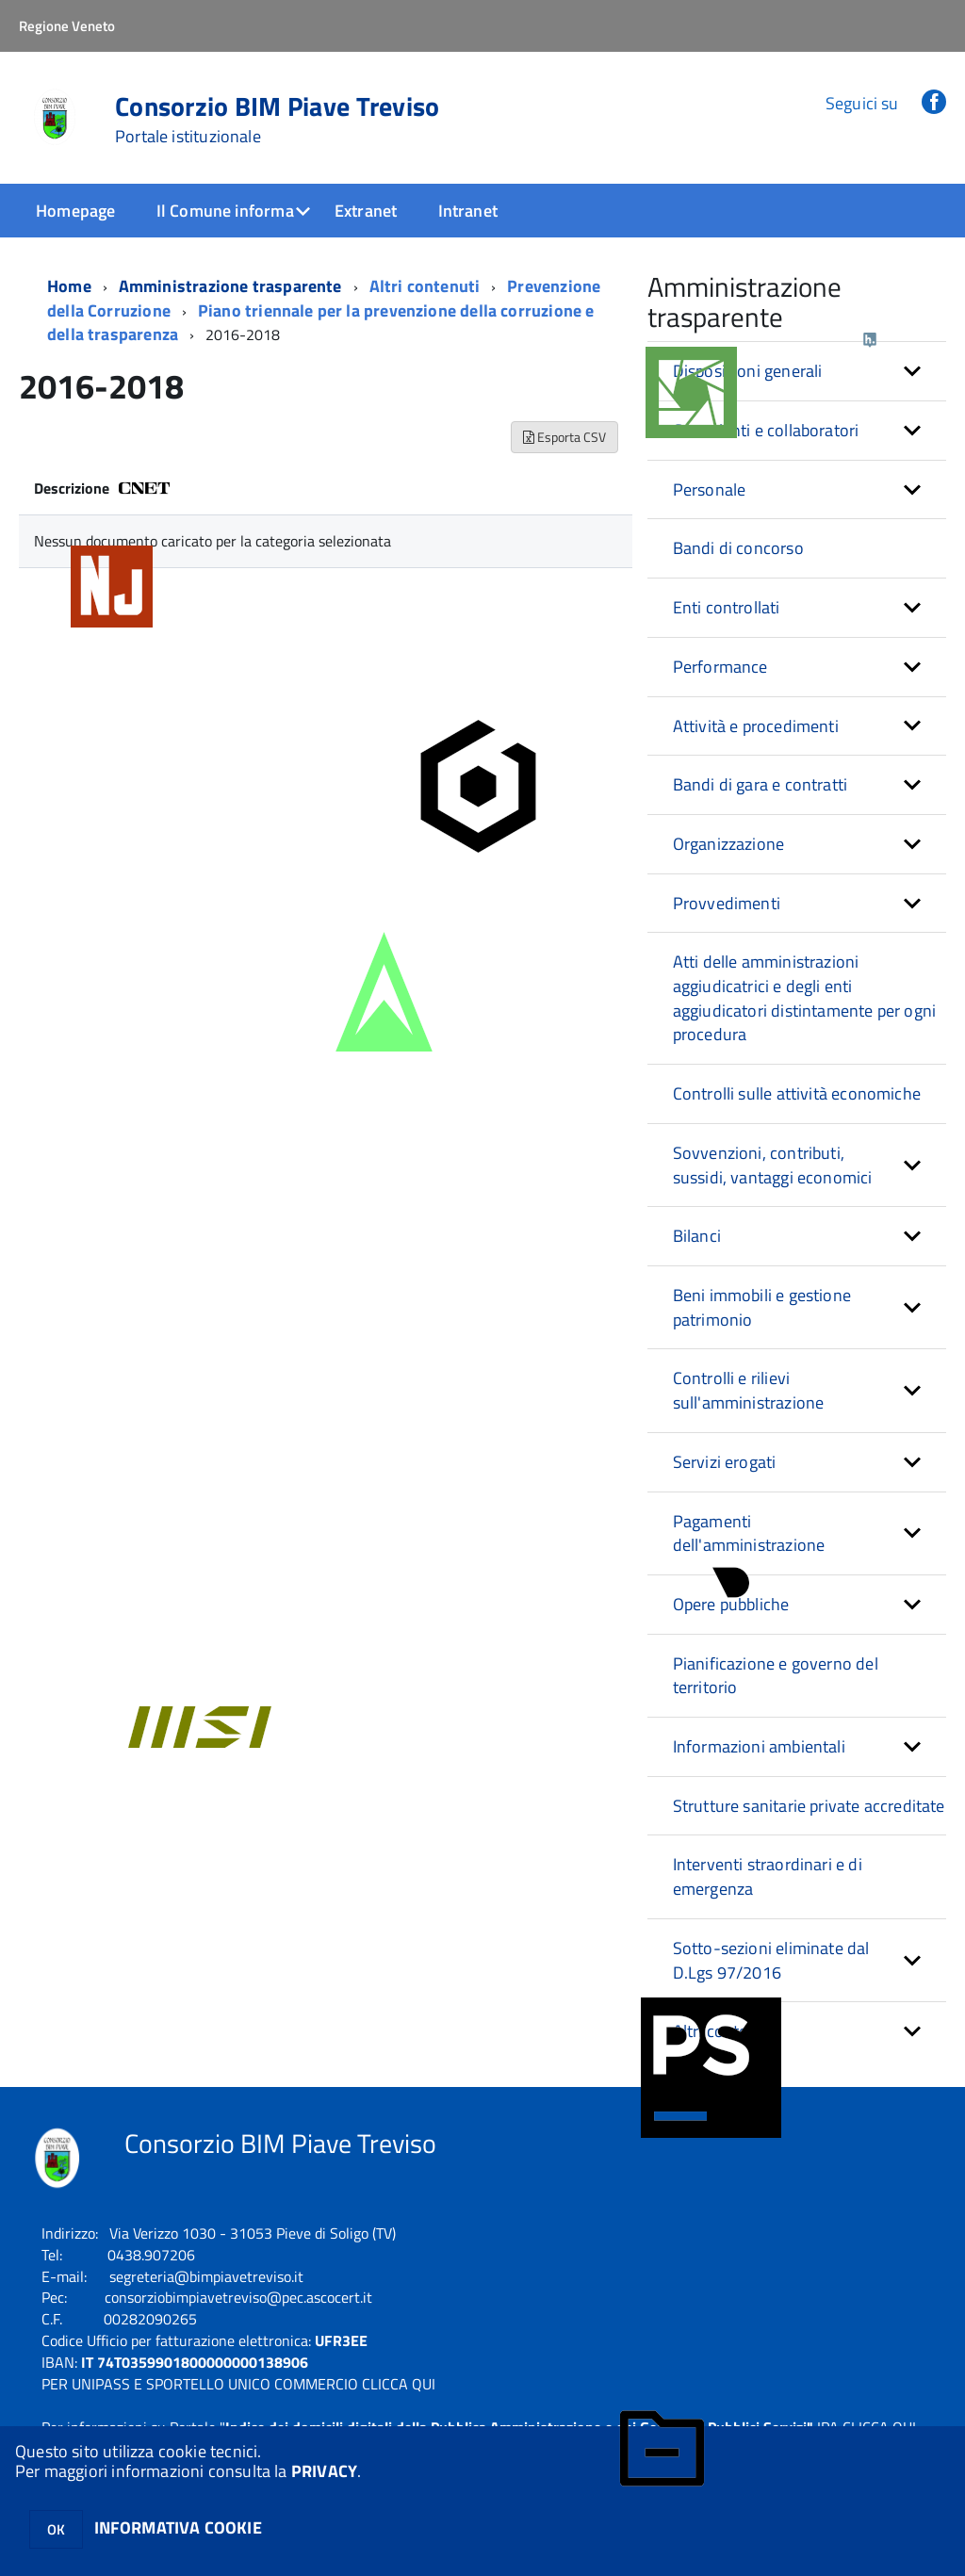 The width and height of the screenshot is (965, 2576). What do you see at coordinates (200, 1727) in the screenshot?
I see `MSI Business brand logo` at bounding box center [200, 1727].